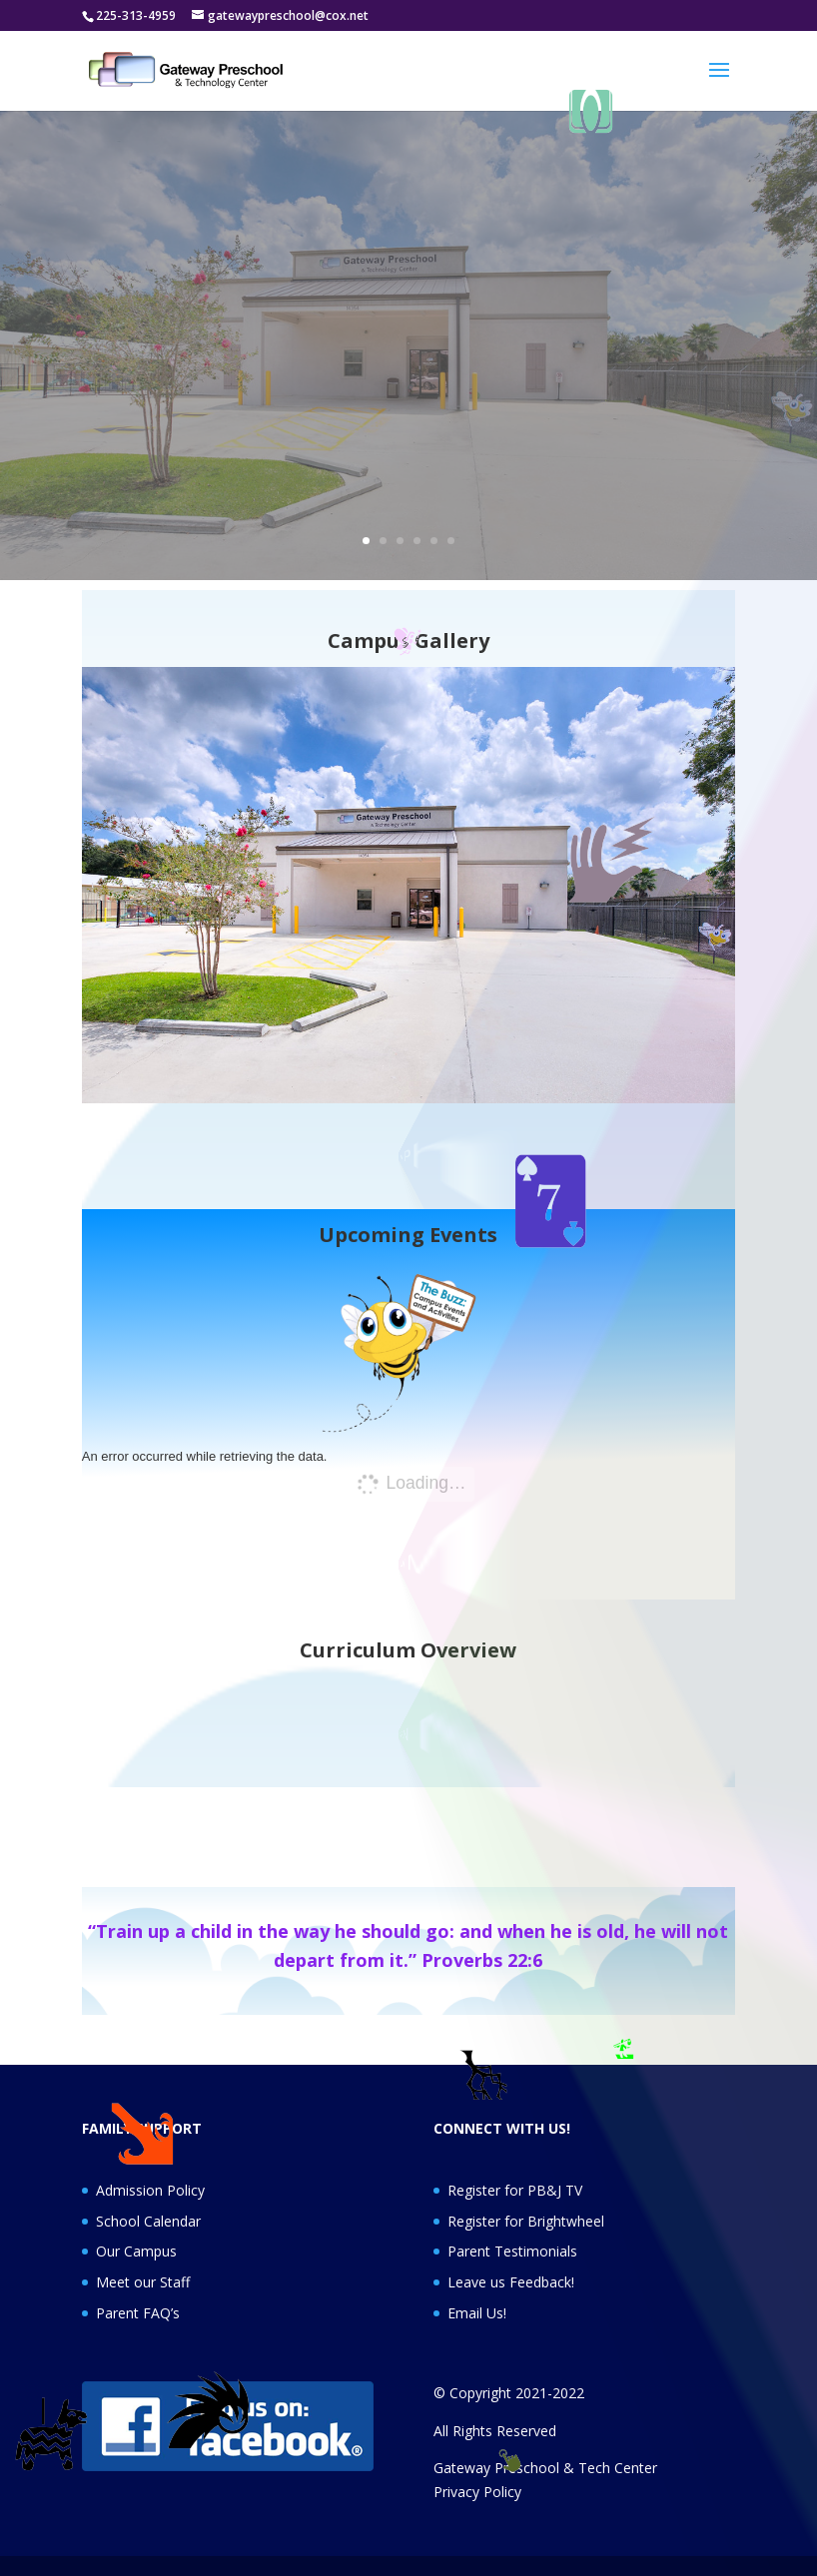  What do you see at coordinates (612, 858) in the screenshot?
I see `cast a lightning spell` at bounding box center [612, 858].